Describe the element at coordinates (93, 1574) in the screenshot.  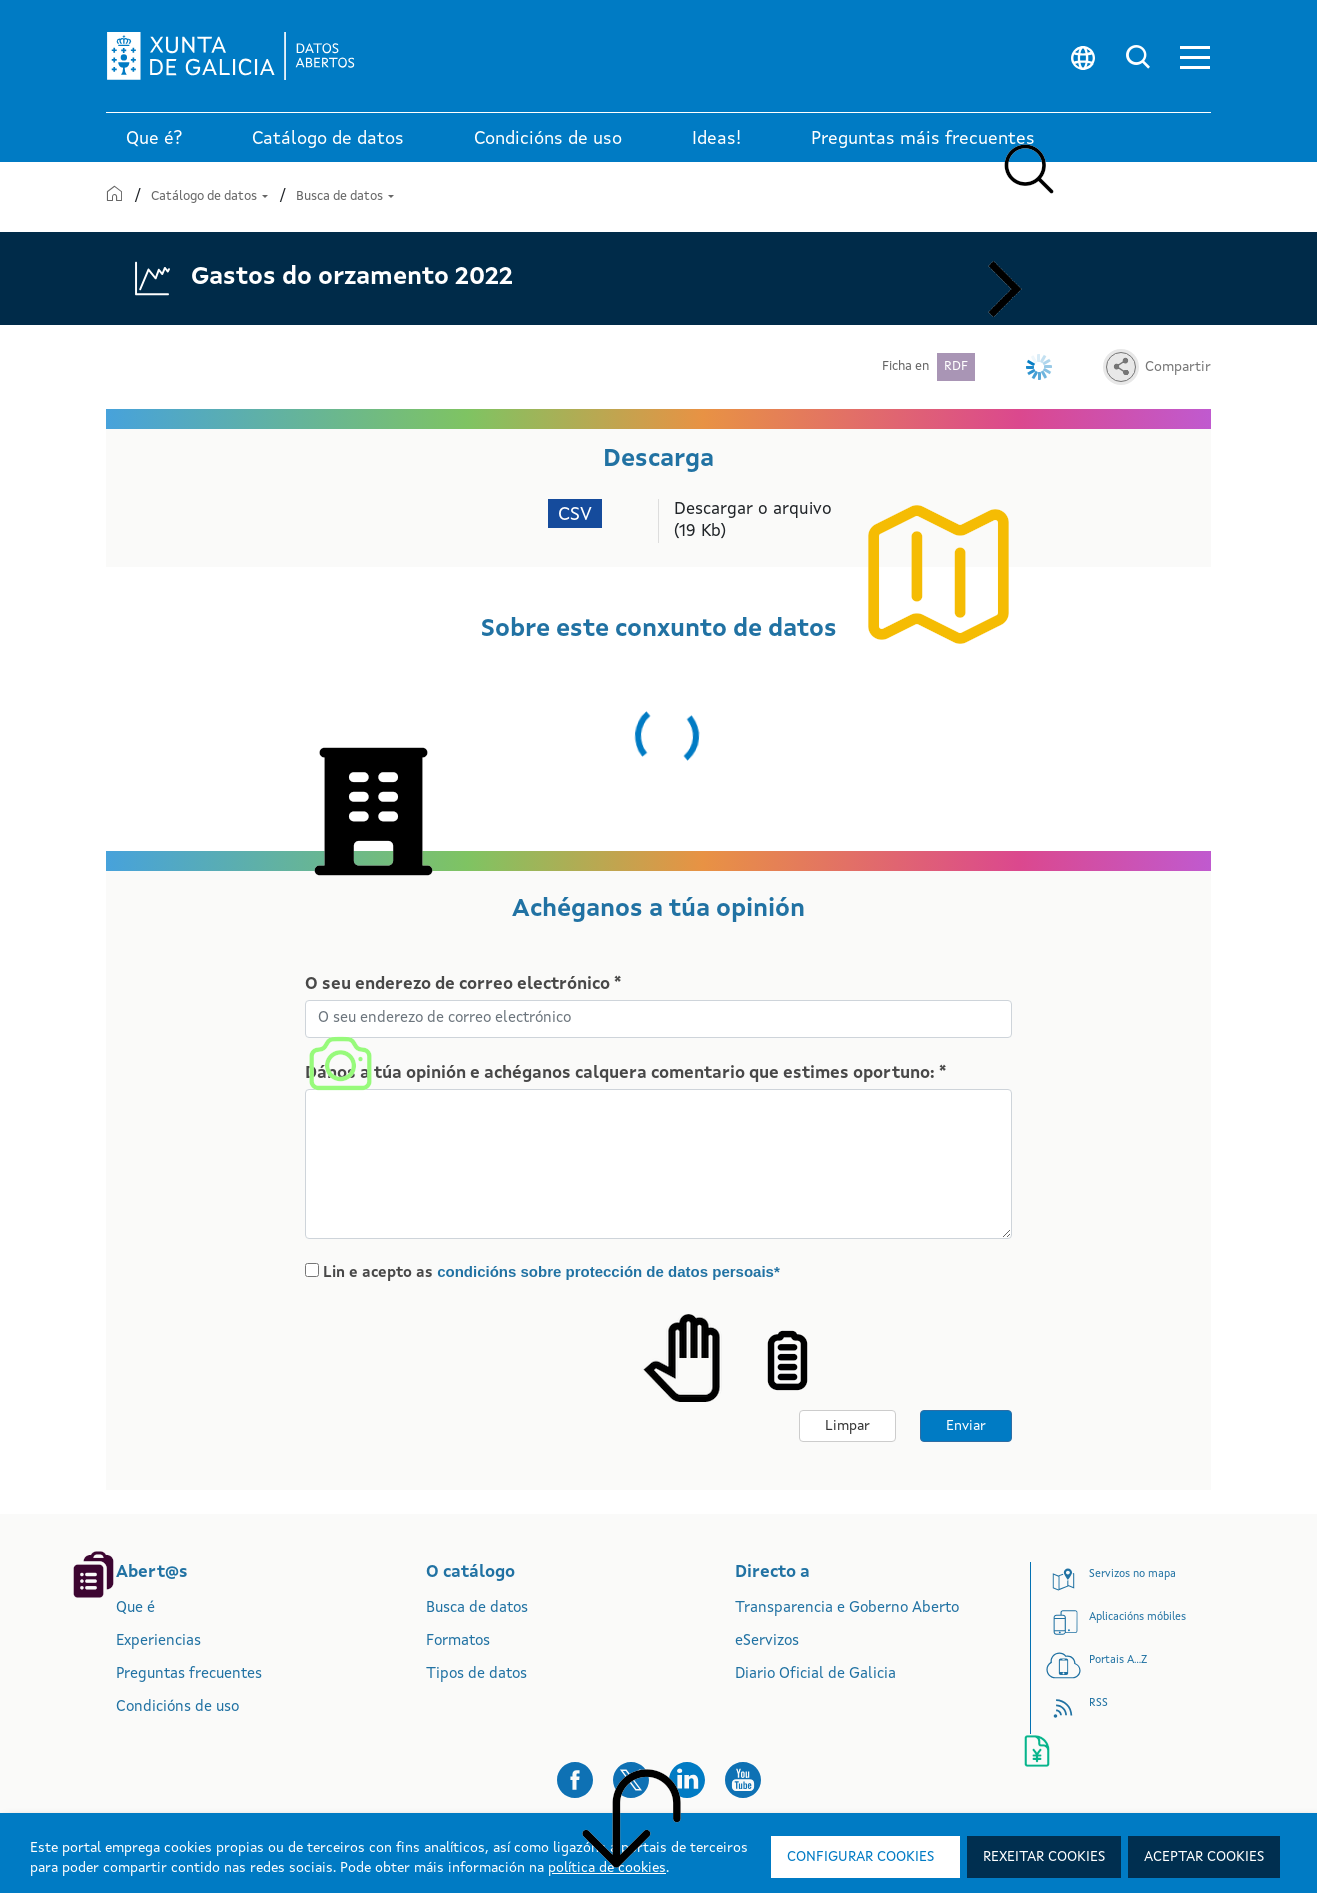
I see `view clipboard with list items` at that location.